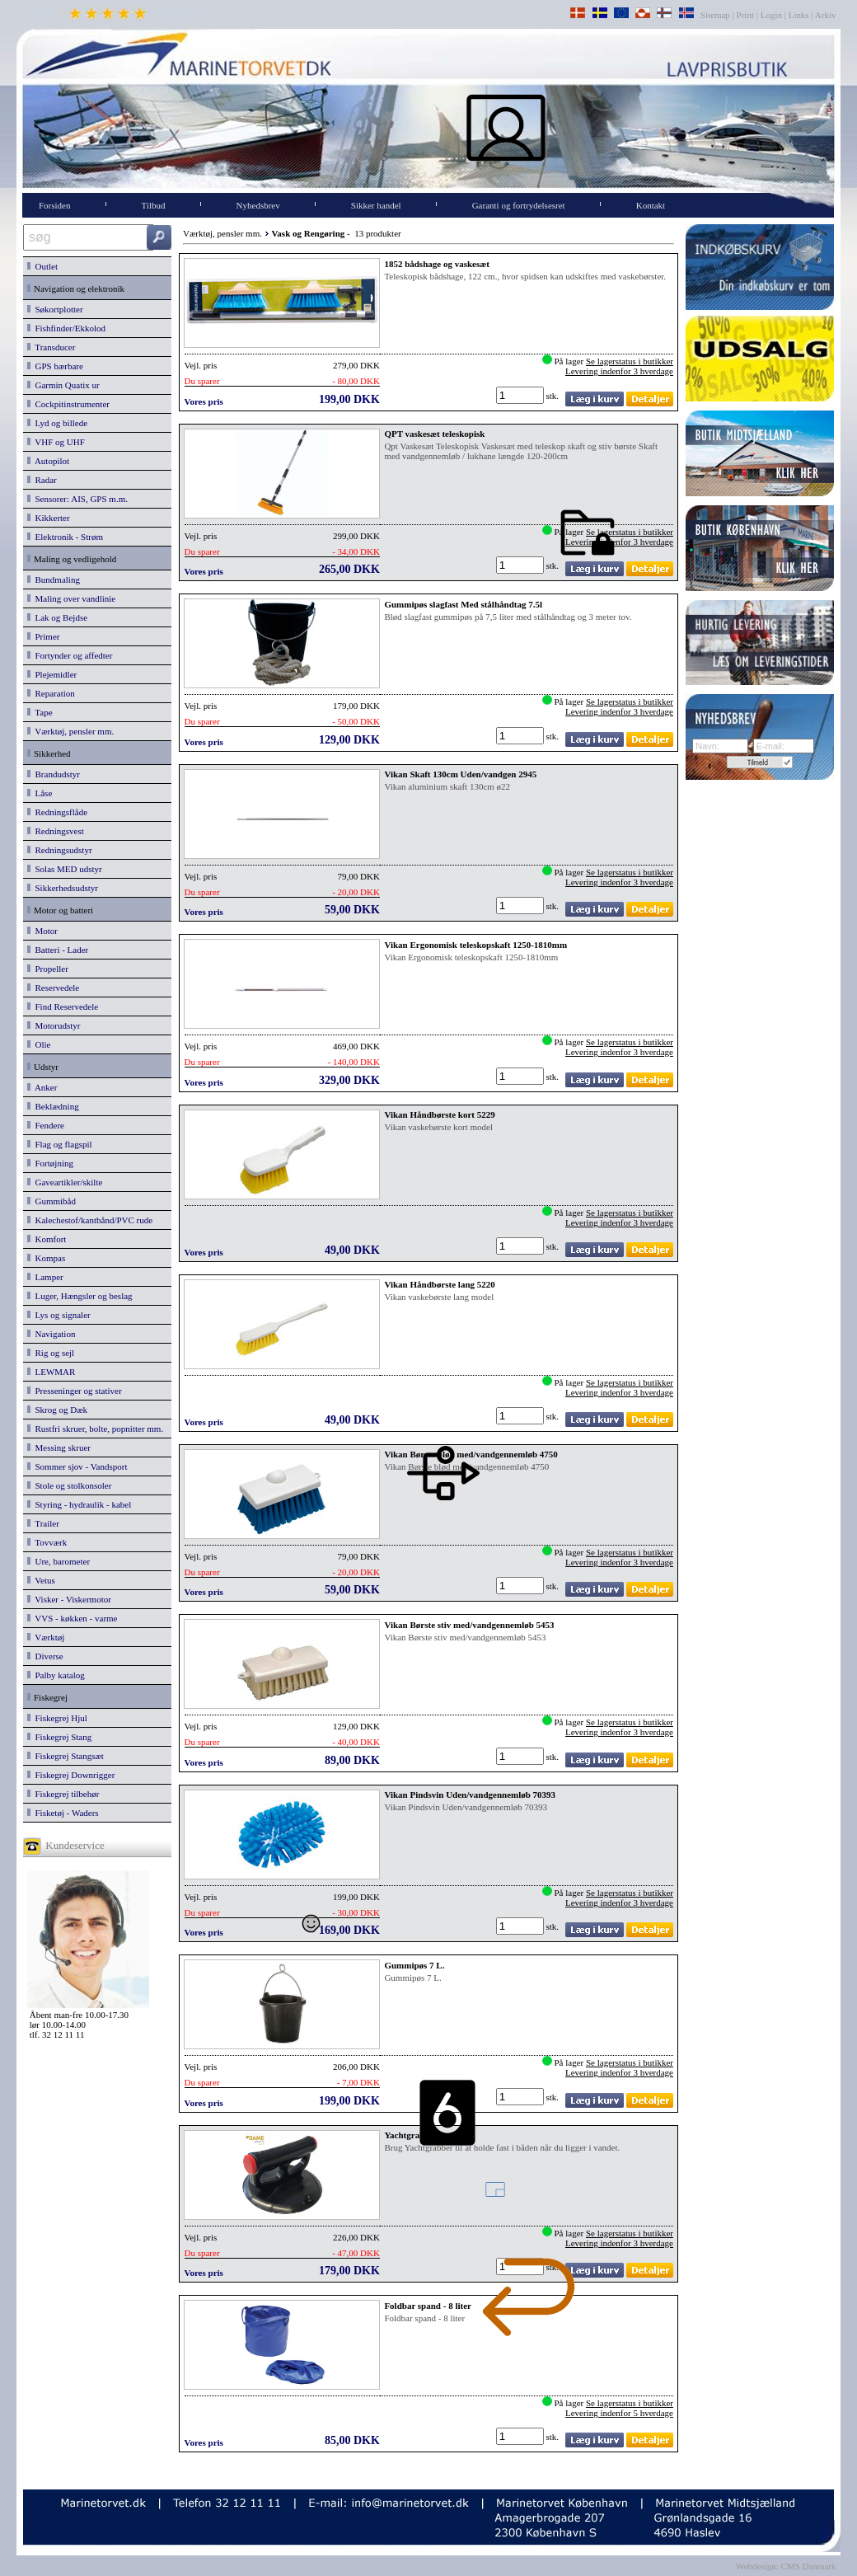 This screenshot has height=2576, width=857. I want to click on enable picture-in-picture mode, so click(495, 2189).